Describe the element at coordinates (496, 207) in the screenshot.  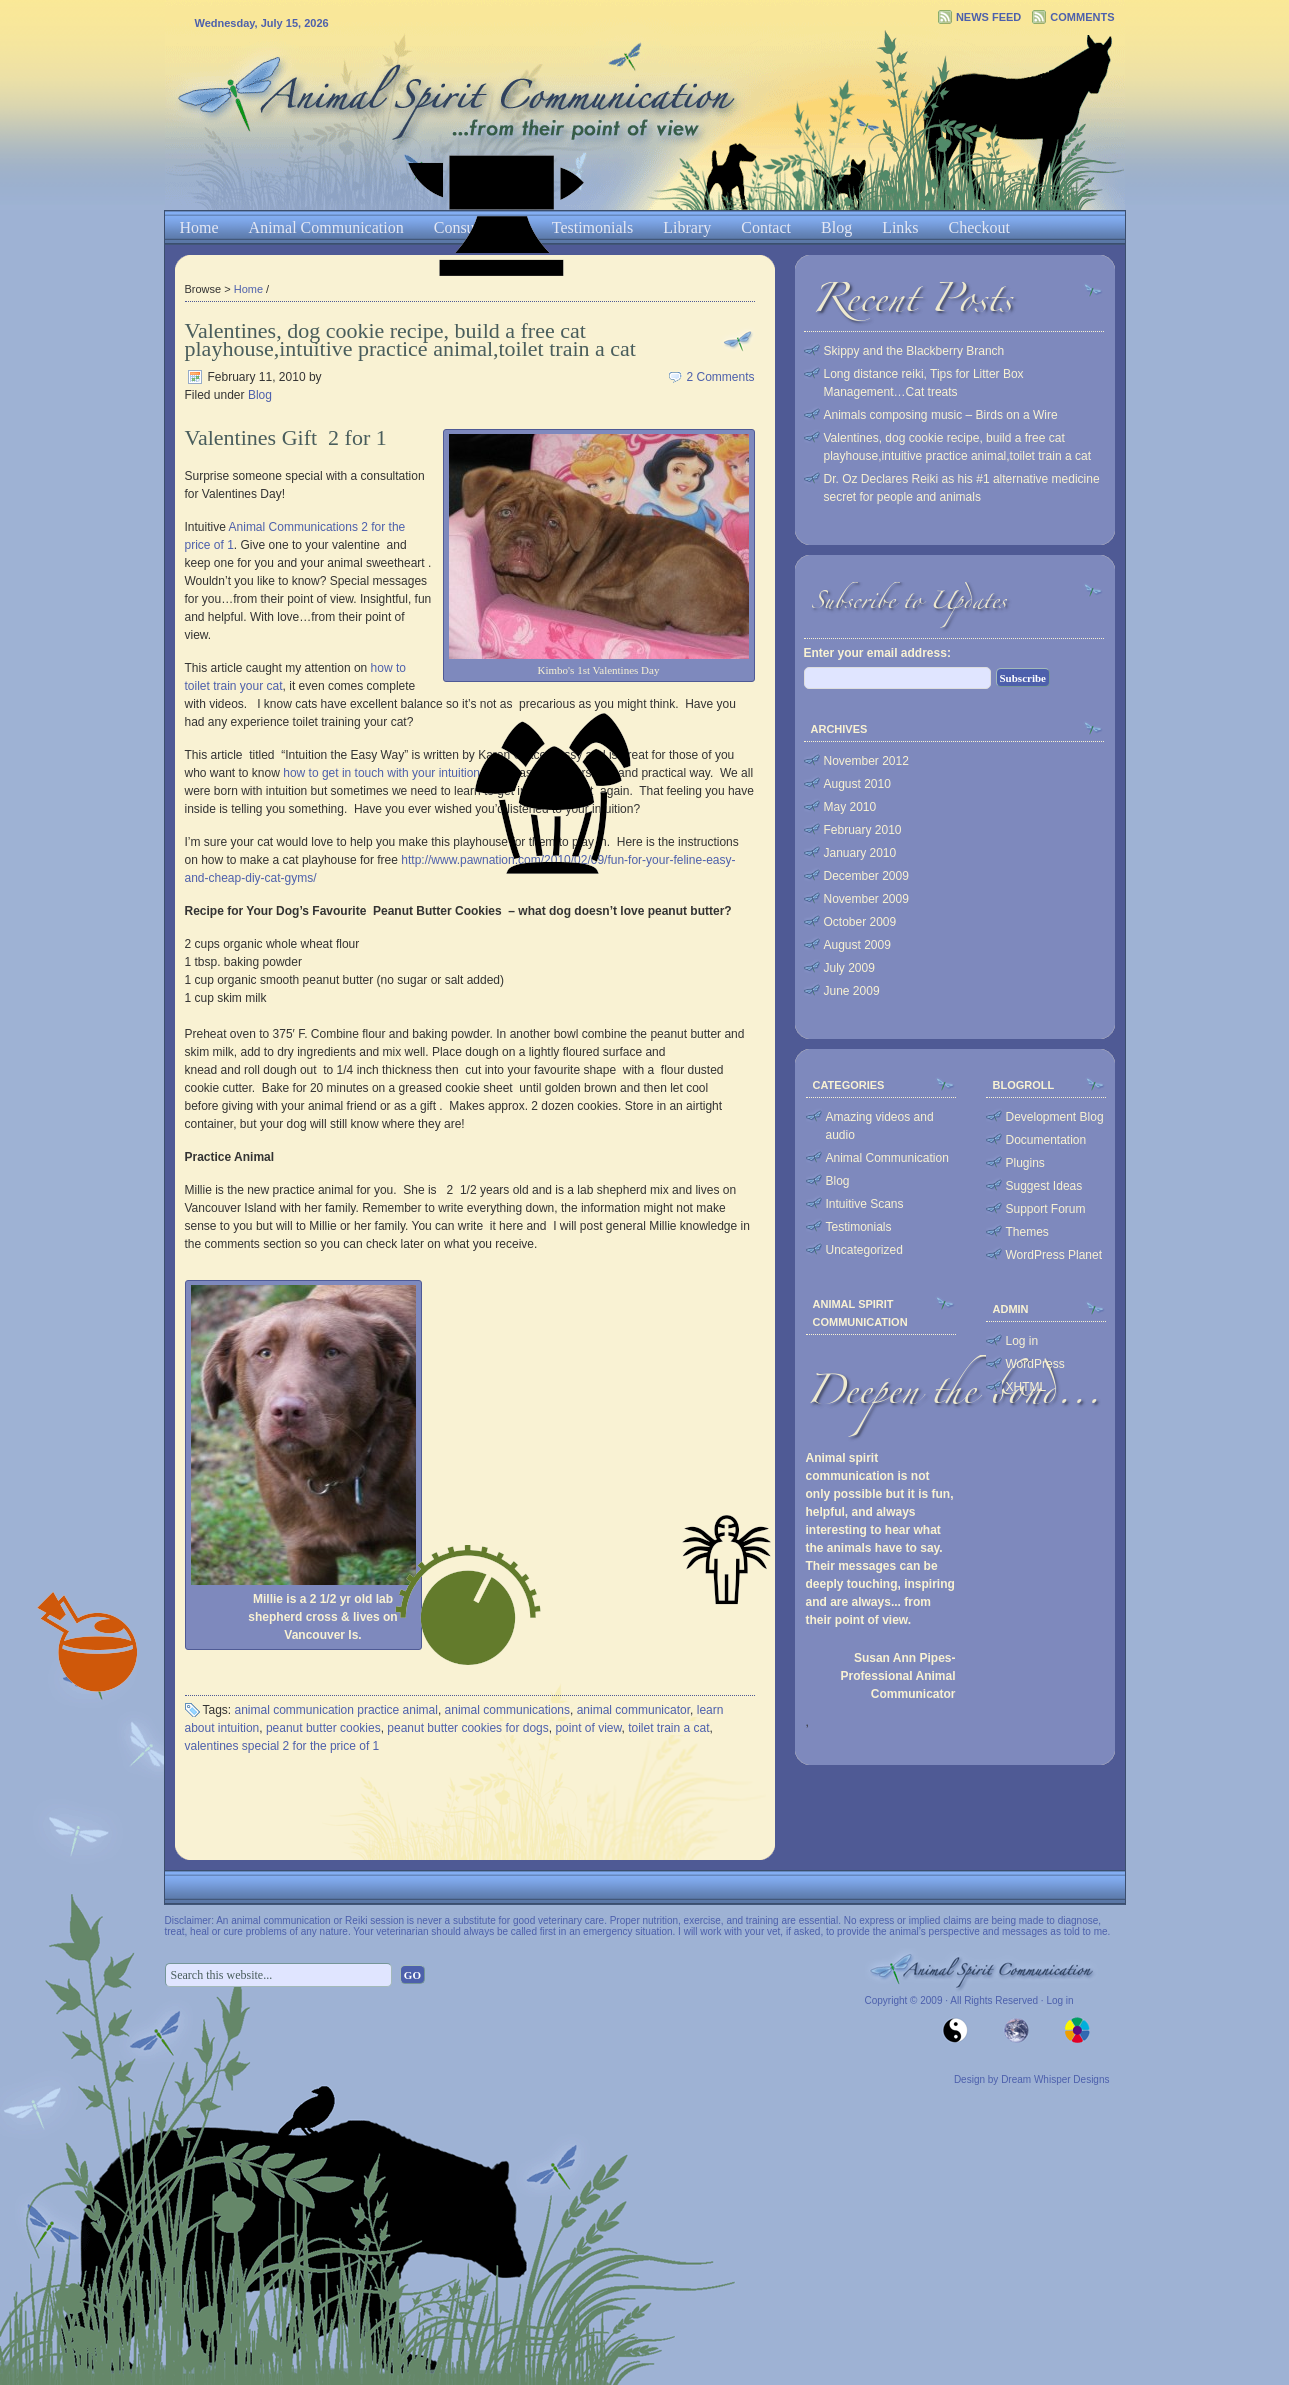
I see `access crafting or blacksmith features` at that location.